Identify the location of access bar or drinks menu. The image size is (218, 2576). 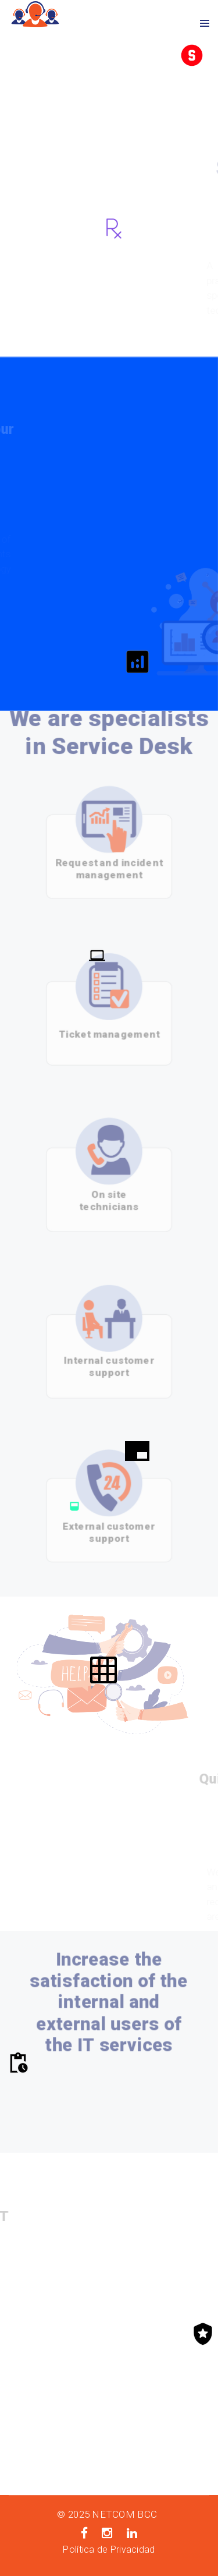
(74, 1506).